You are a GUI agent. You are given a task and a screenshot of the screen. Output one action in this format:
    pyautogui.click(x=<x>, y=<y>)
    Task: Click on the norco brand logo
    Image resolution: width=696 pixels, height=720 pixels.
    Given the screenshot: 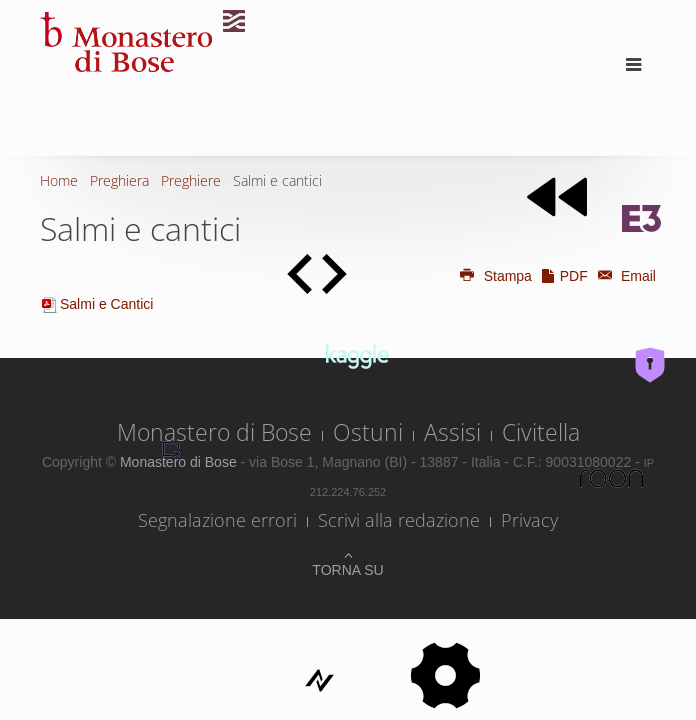 What is the action you would take?
    pyautogui.click(x=319, y=680)
    